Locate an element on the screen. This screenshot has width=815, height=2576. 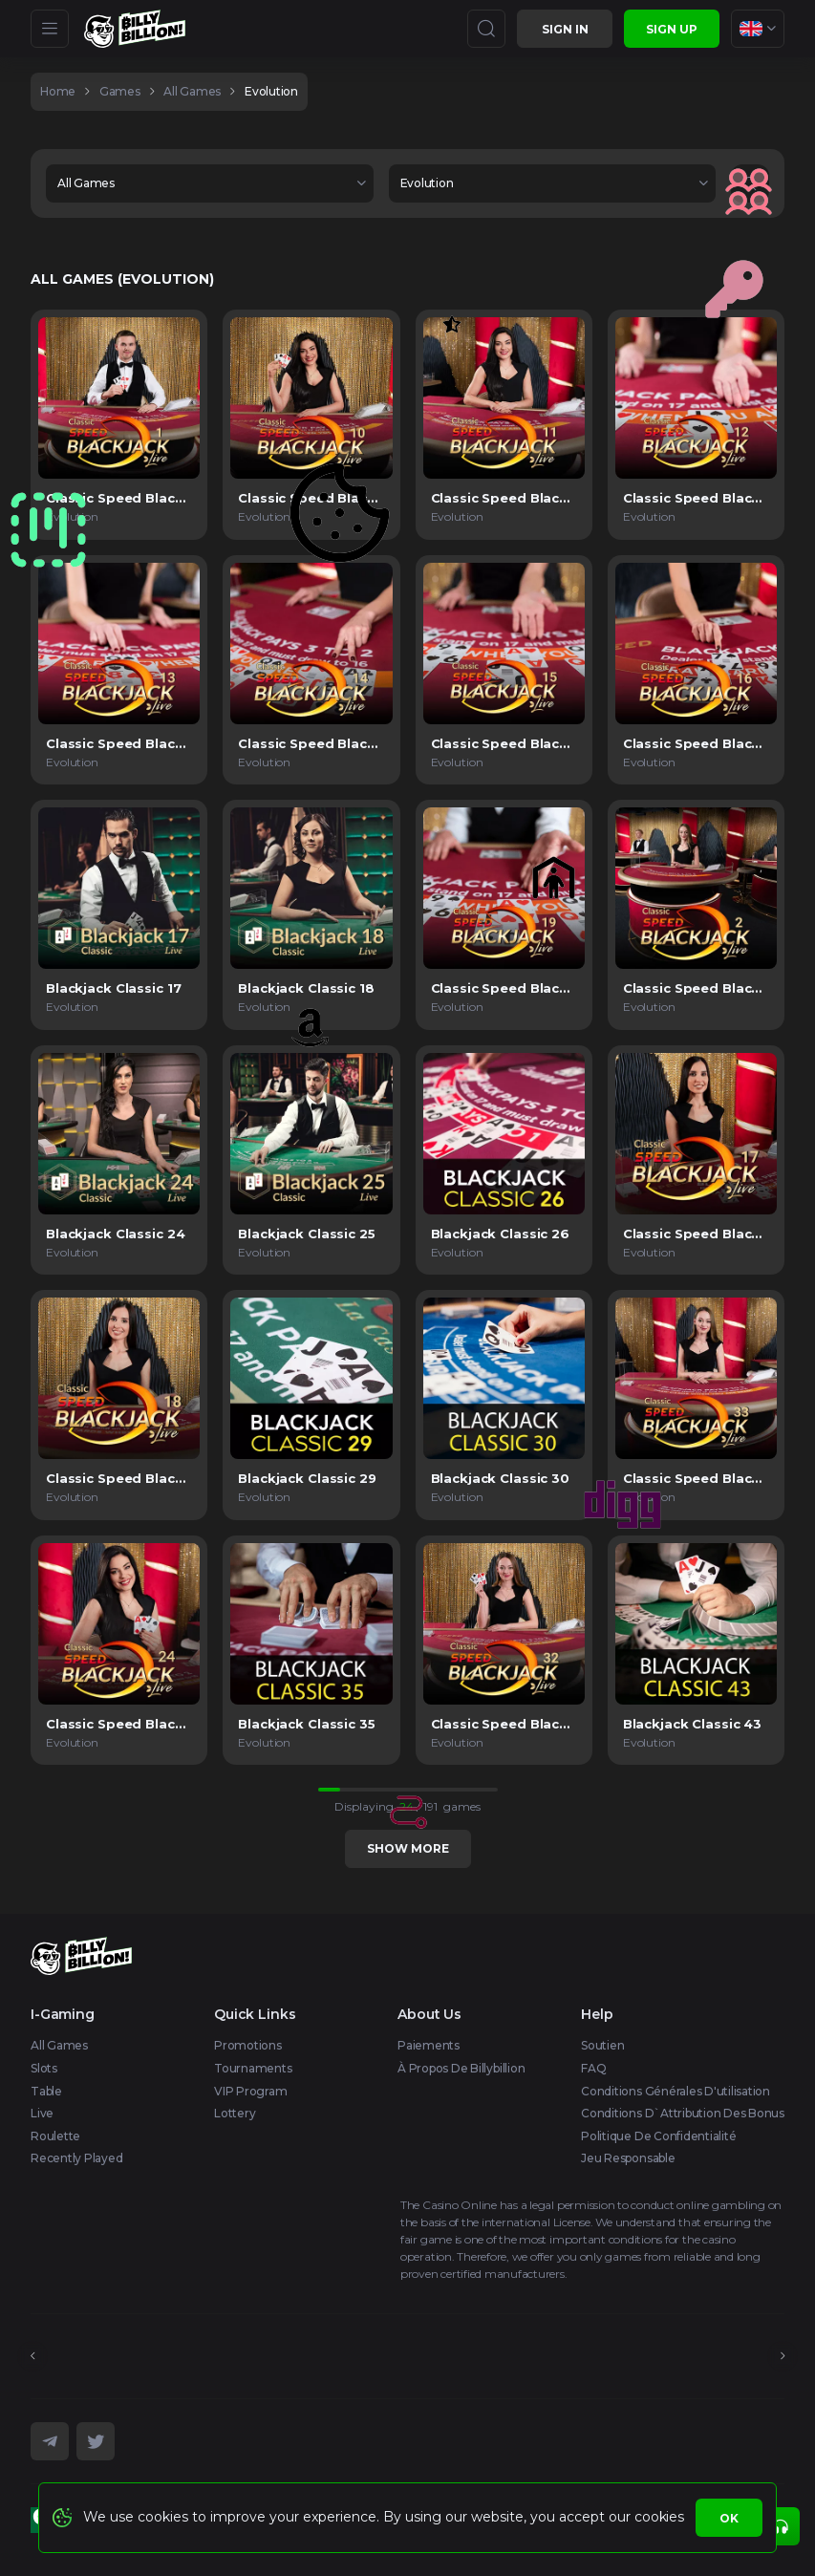
view all team members is located at coordinates (748, 191).